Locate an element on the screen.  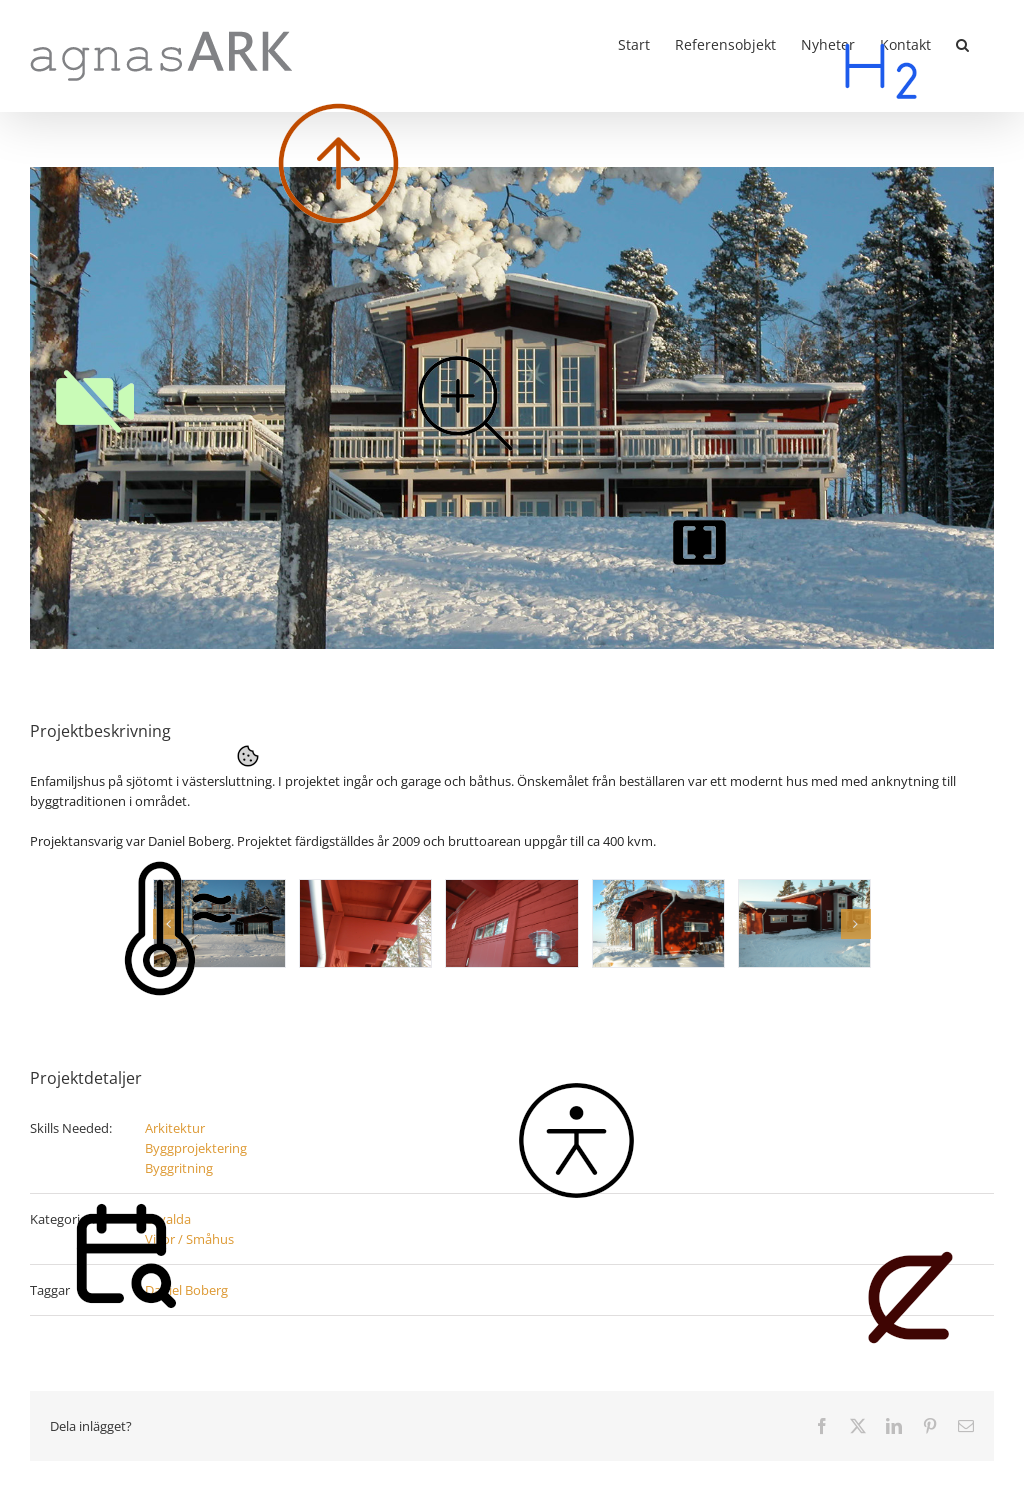
indicates a set is not a subset of another in mathematical notation is located at coordinates (910, 1297).